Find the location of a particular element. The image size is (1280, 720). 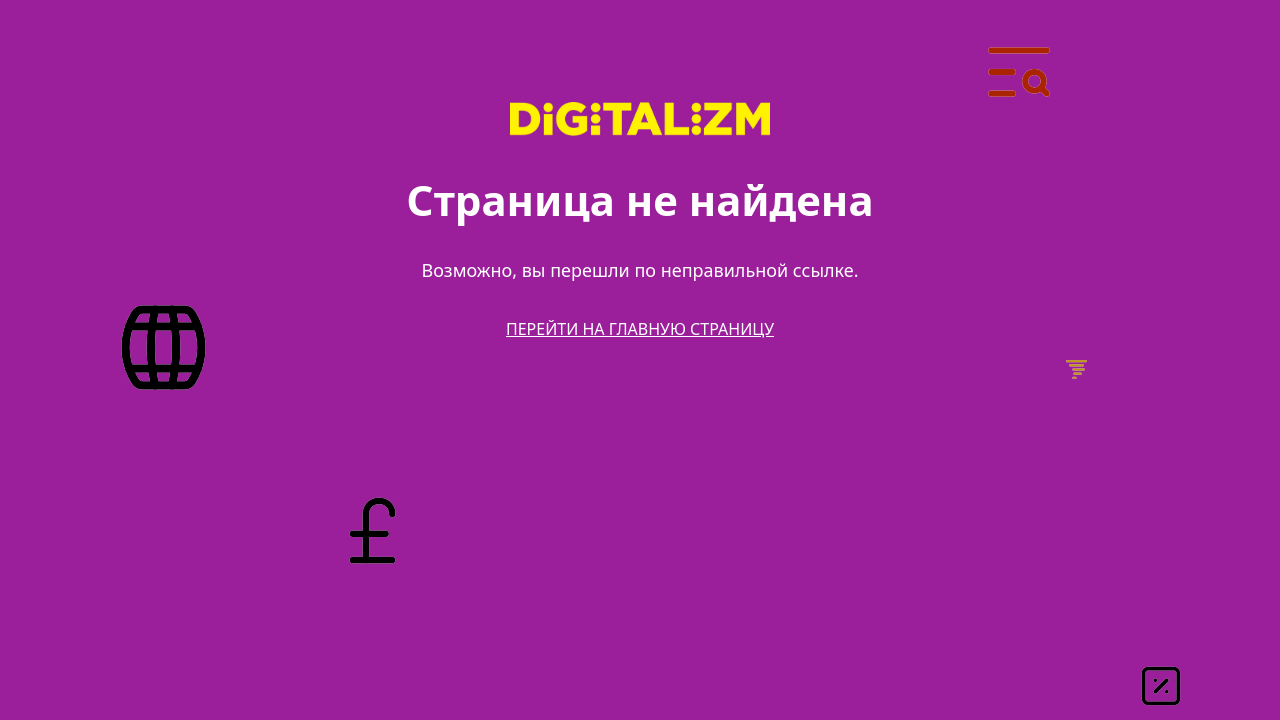

view or apply a discount is located at coordinates (1161, 686).